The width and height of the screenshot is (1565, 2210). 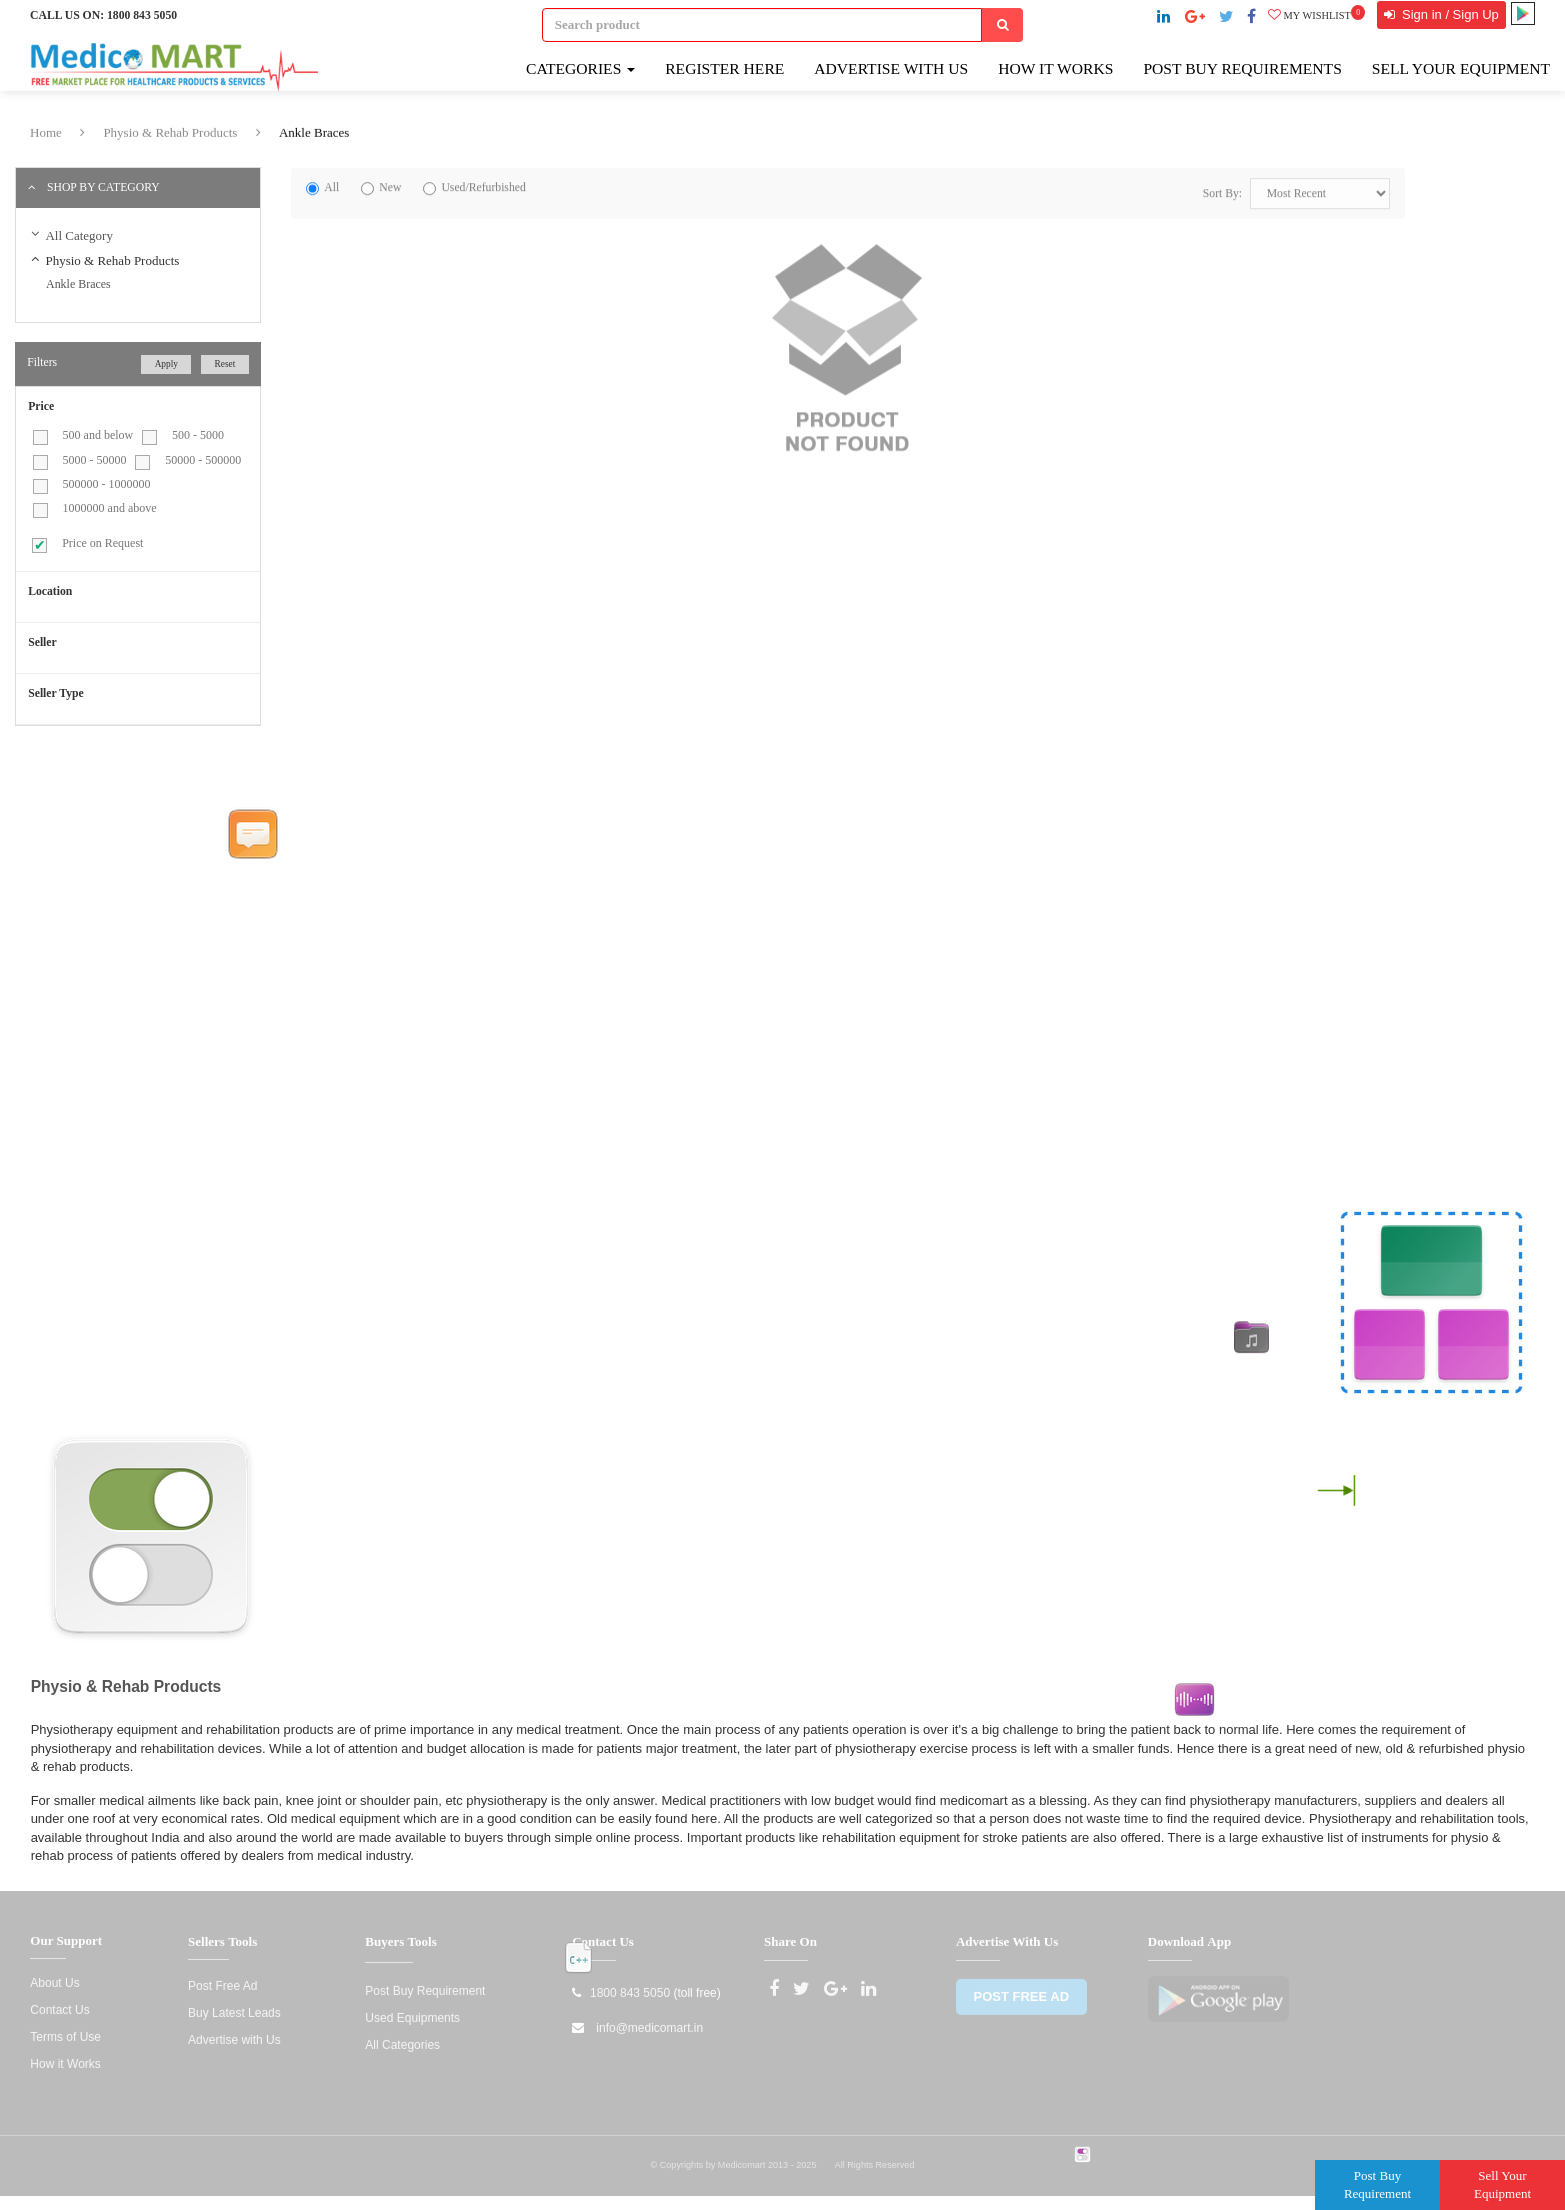 What do you see at coordinates (253, 834) in the screenshot?
I see `open chatty messaging app` at bounding box center [253, 834].